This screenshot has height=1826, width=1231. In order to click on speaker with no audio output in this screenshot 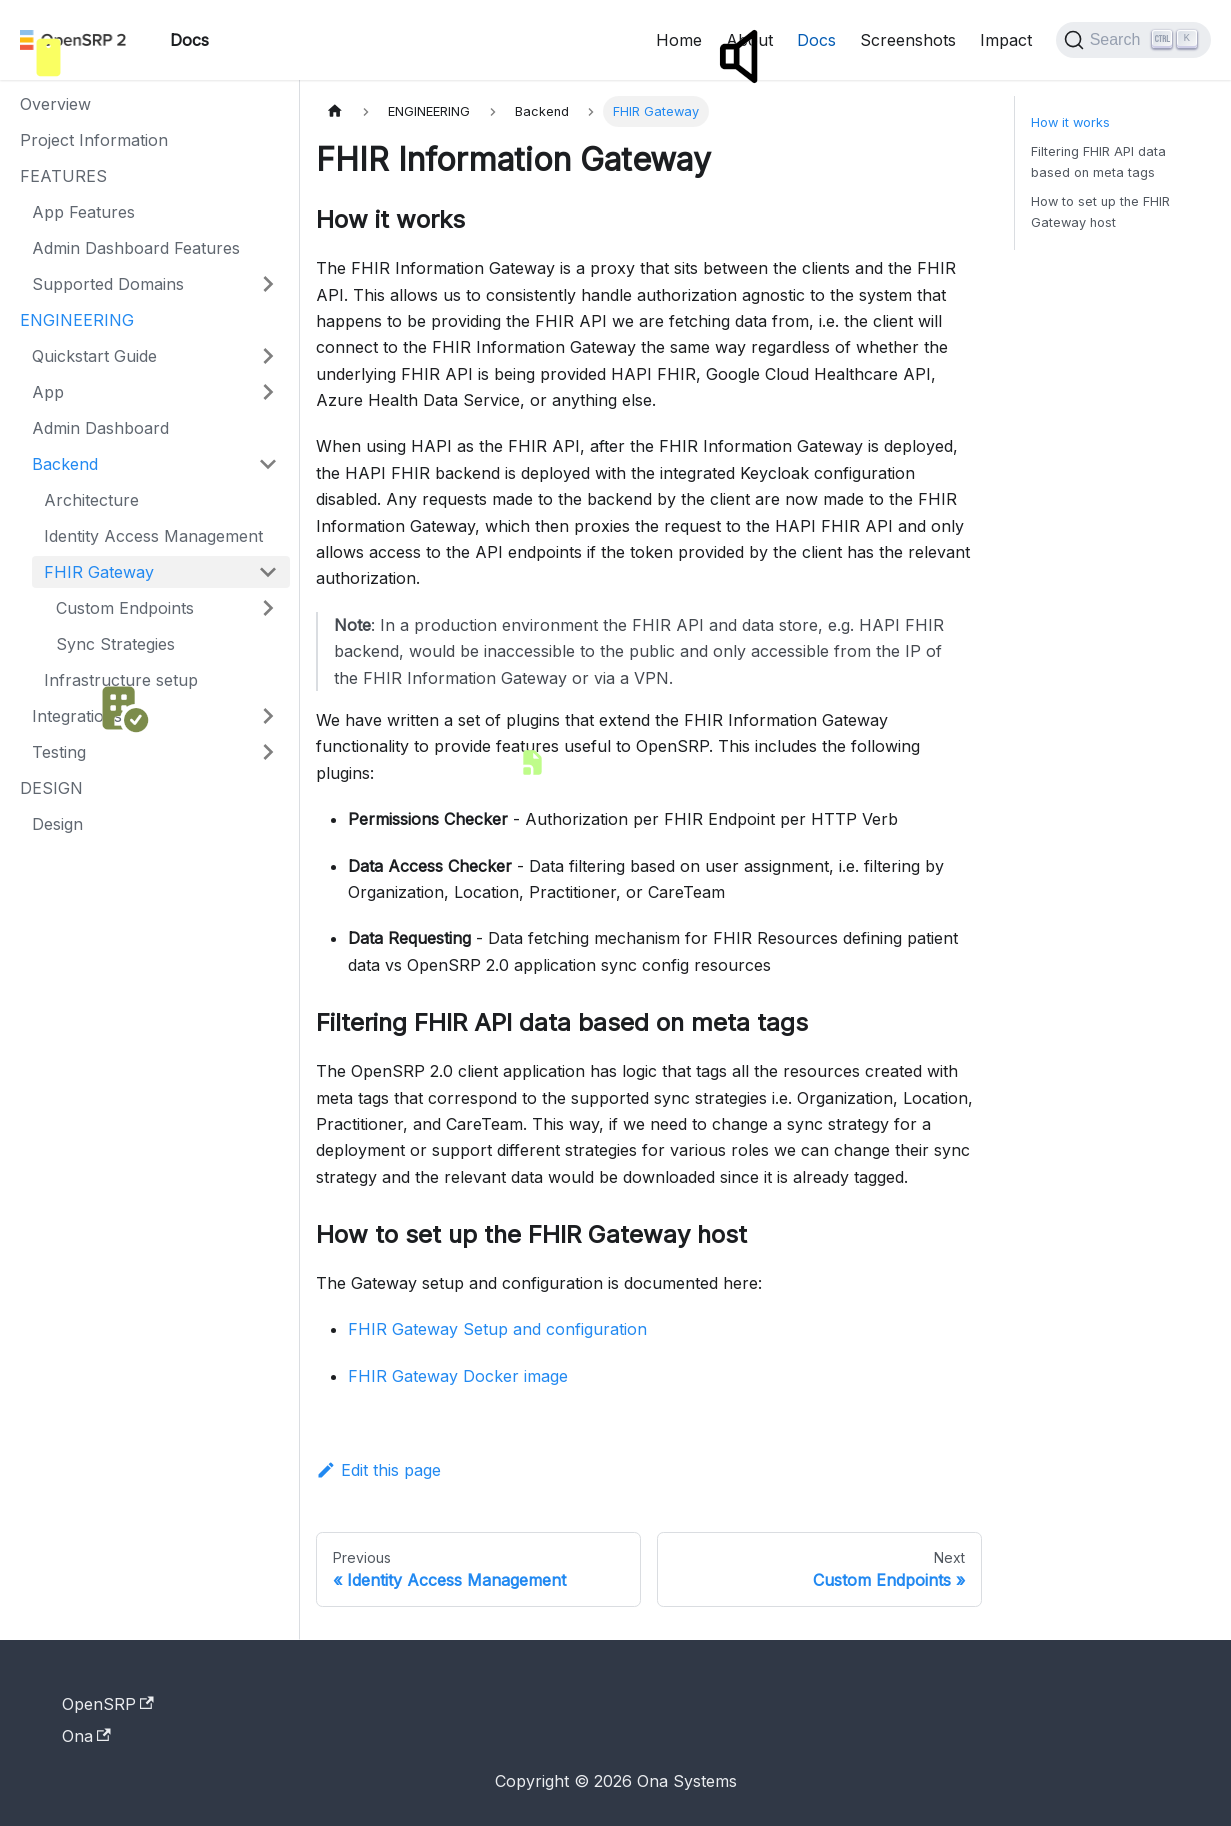, I will do `click(748, 56)`.